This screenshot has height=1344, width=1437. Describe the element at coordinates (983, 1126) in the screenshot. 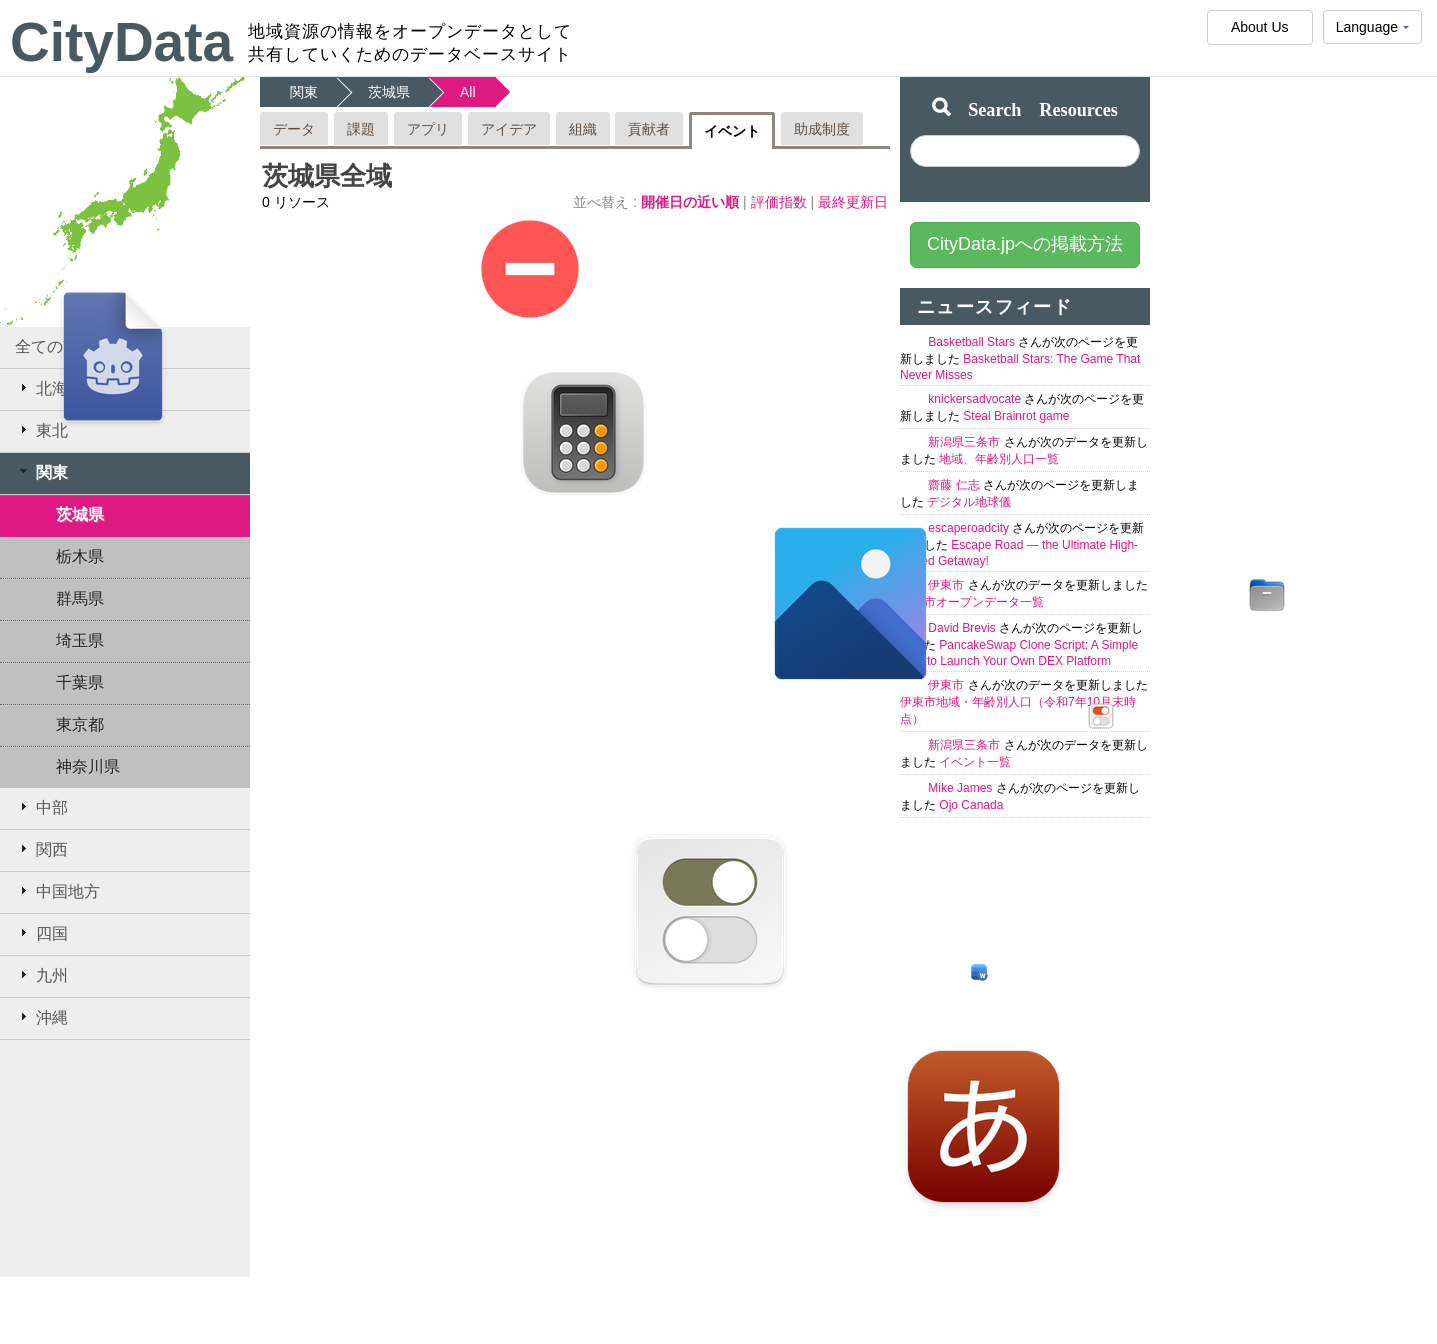

I see `open JapaChar app for learning Japanese characters` at that location.